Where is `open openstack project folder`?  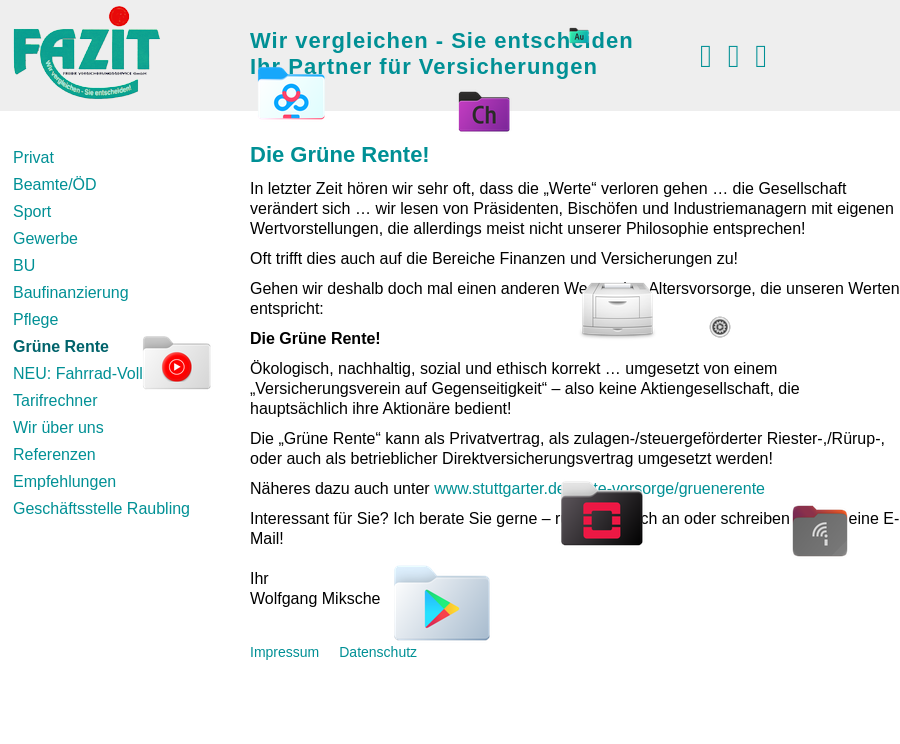
open openstack project folder is located at coordinates (601, 515).